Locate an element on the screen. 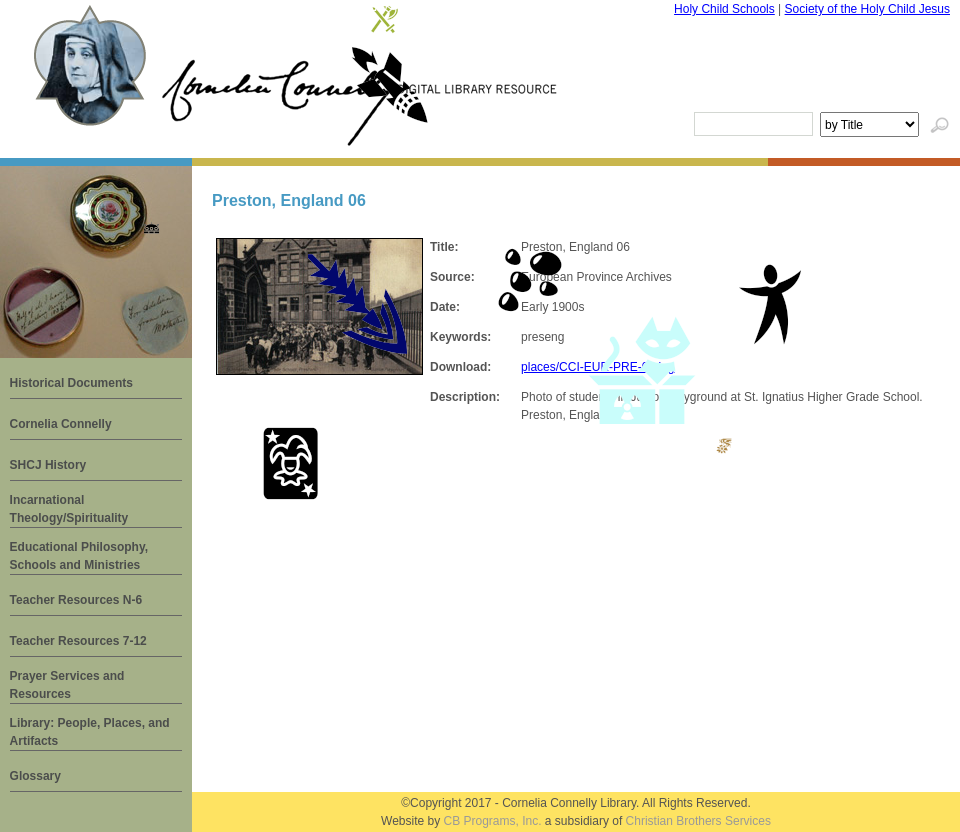 Image resolution: width=960 pixels, height=832 pixels. access combat or battle features is located at coordinates (384, 19).